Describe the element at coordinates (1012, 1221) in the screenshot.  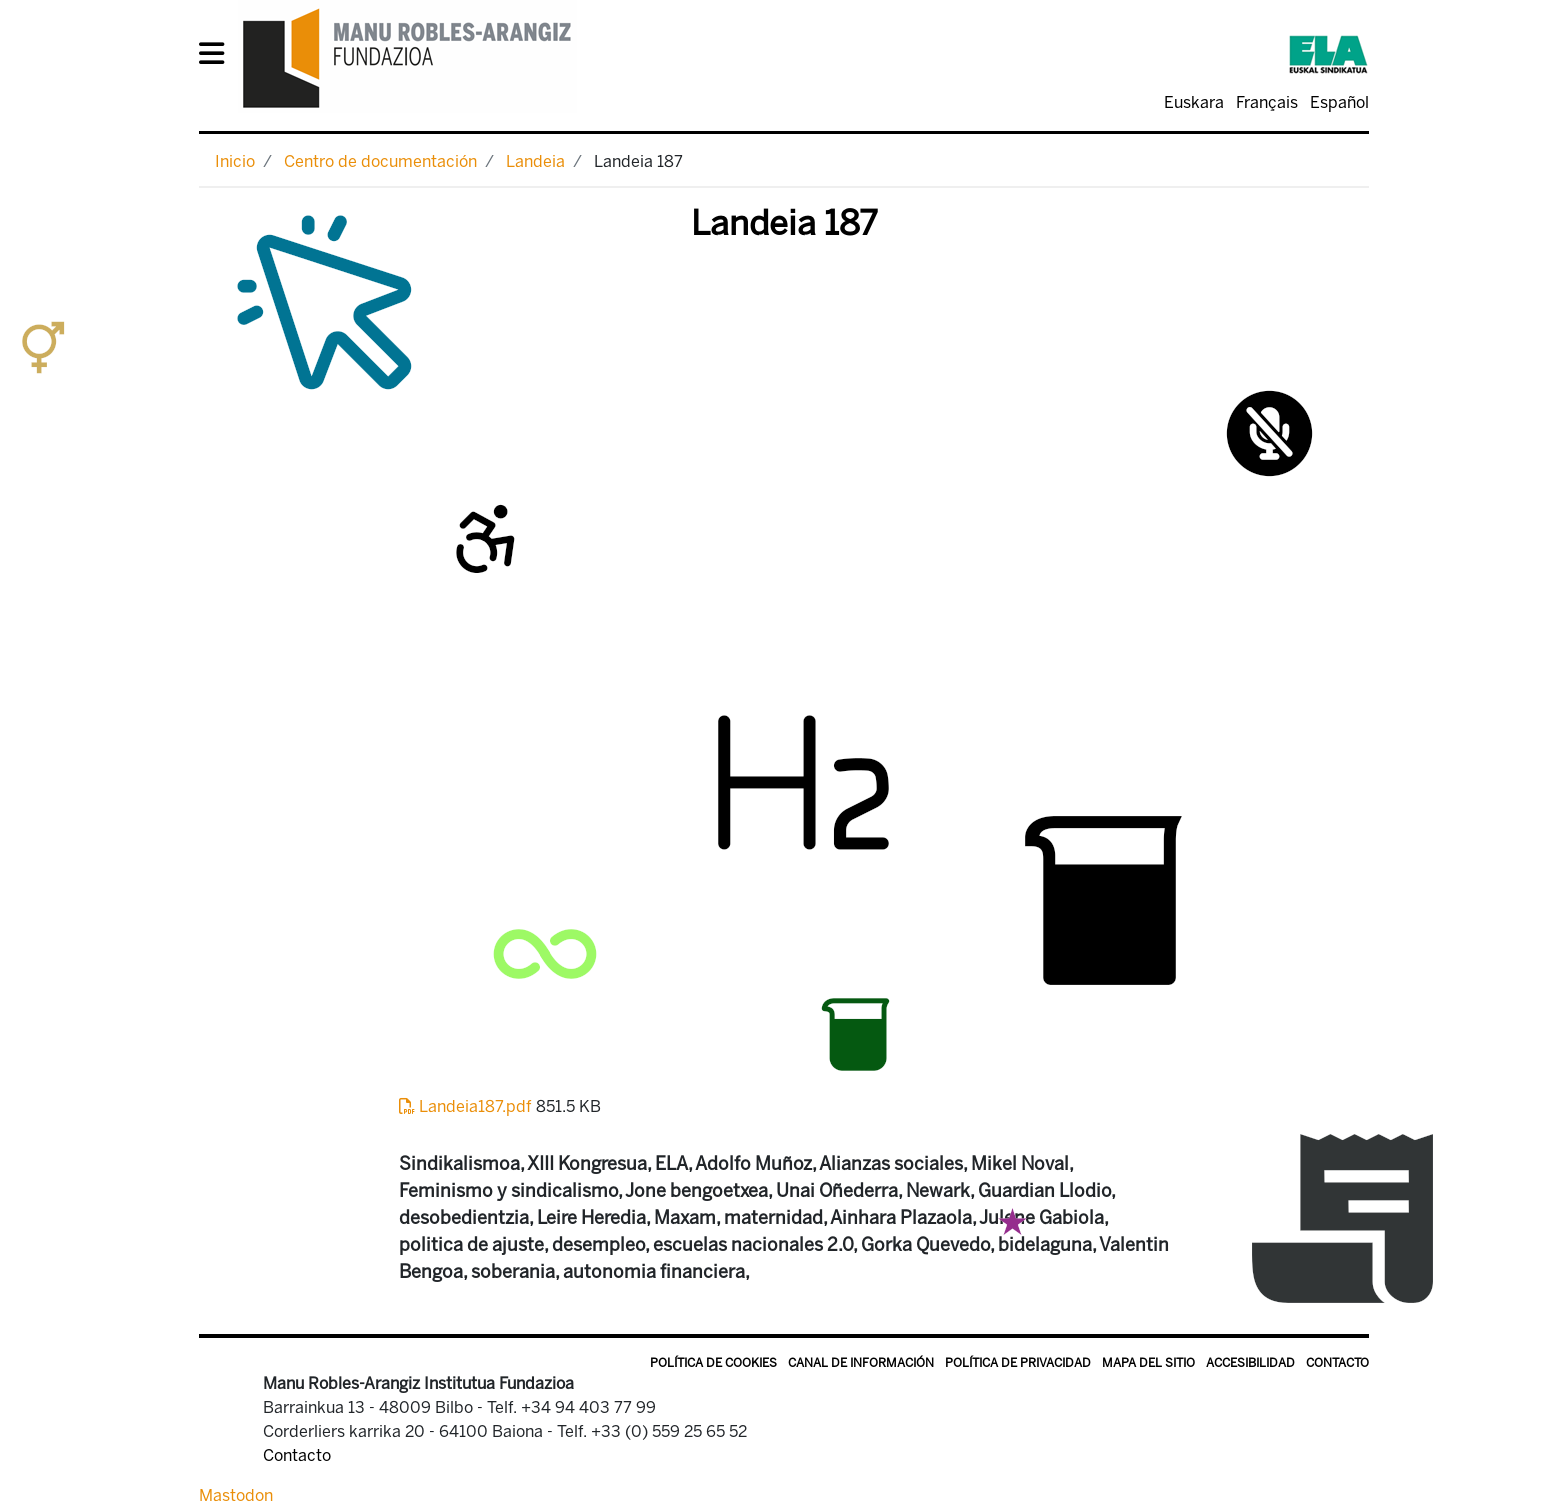
I see `add to favorites` at that location.